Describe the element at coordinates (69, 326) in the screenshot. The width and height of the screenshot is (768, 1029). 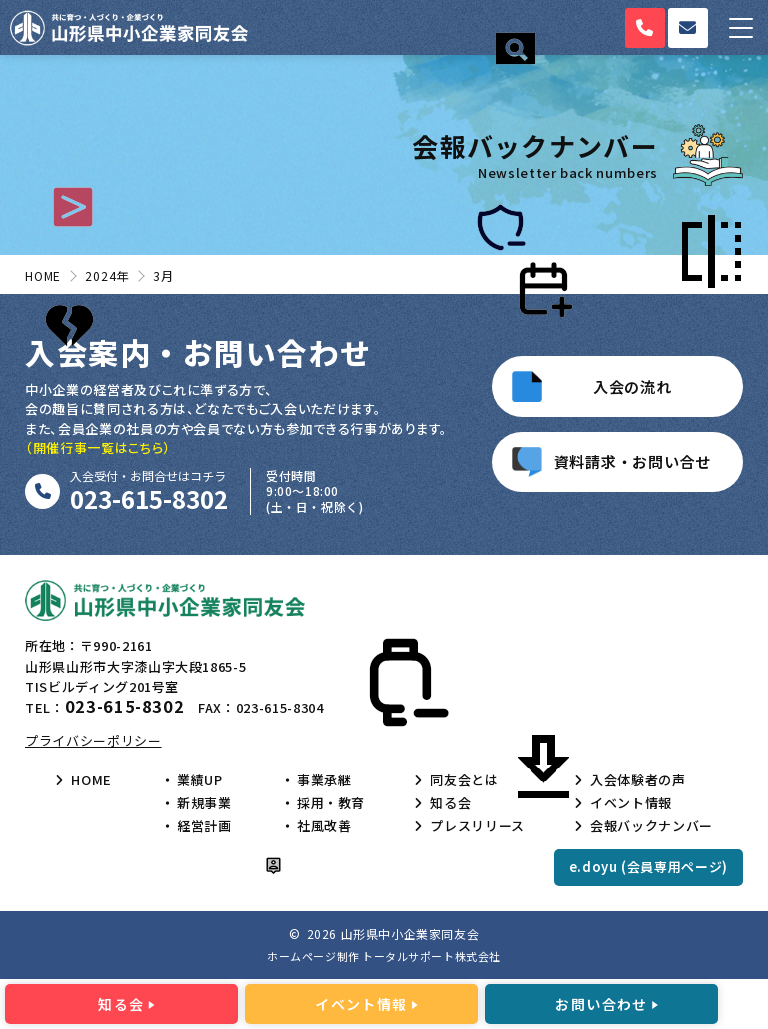
I see `indicates a broken or failed favorite` at that location.